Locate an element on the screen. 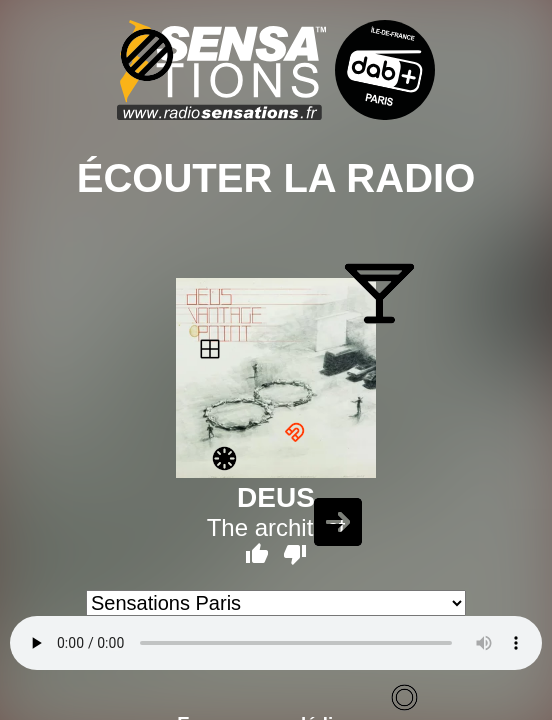 This screenshot has height=720, width=552. activate magnetic snap or alignment tool is located at coordinates (295, 432).